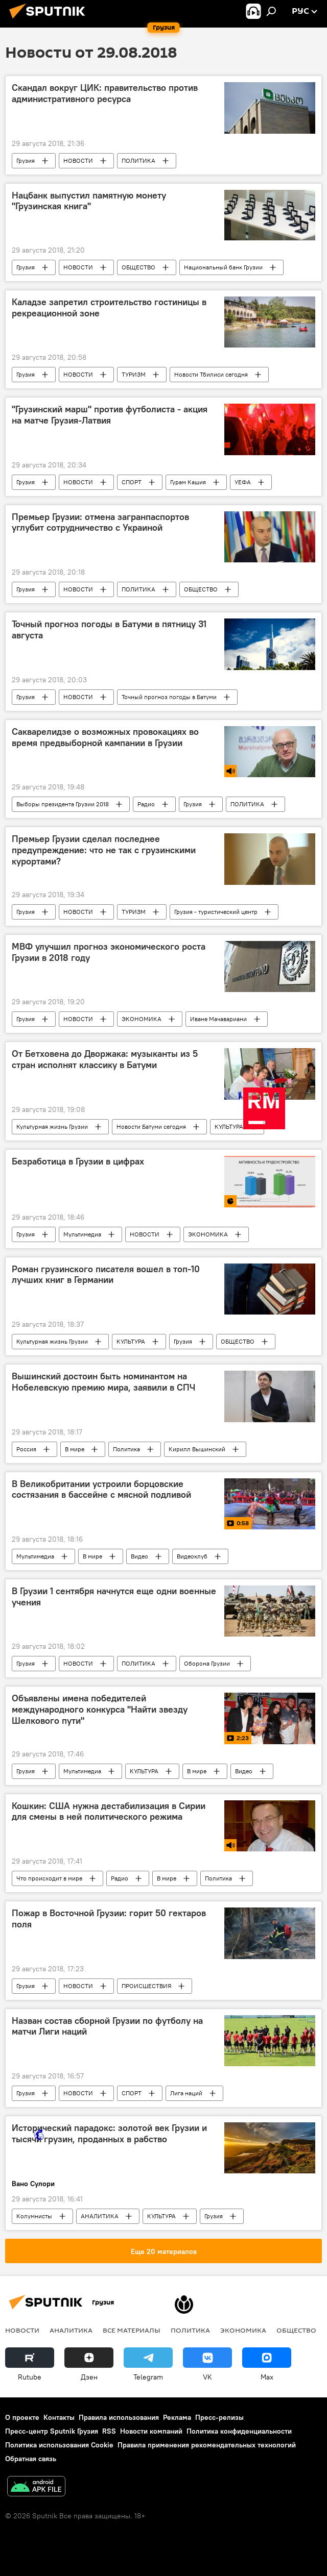  Describe the element at coordinates (184, 2305) in the screenshot. I see `visit the Wikimedia Foundation website` at that location.